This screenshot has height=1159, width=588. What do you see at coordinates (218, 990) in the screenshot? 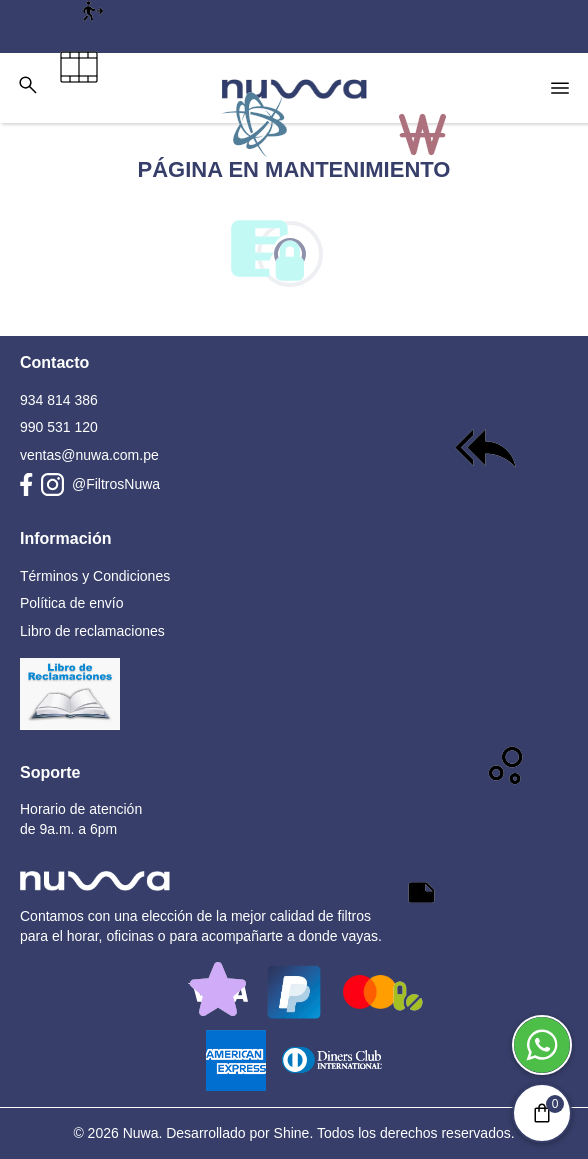
I see `mark item as favorite` at bounding box center [218, 990].